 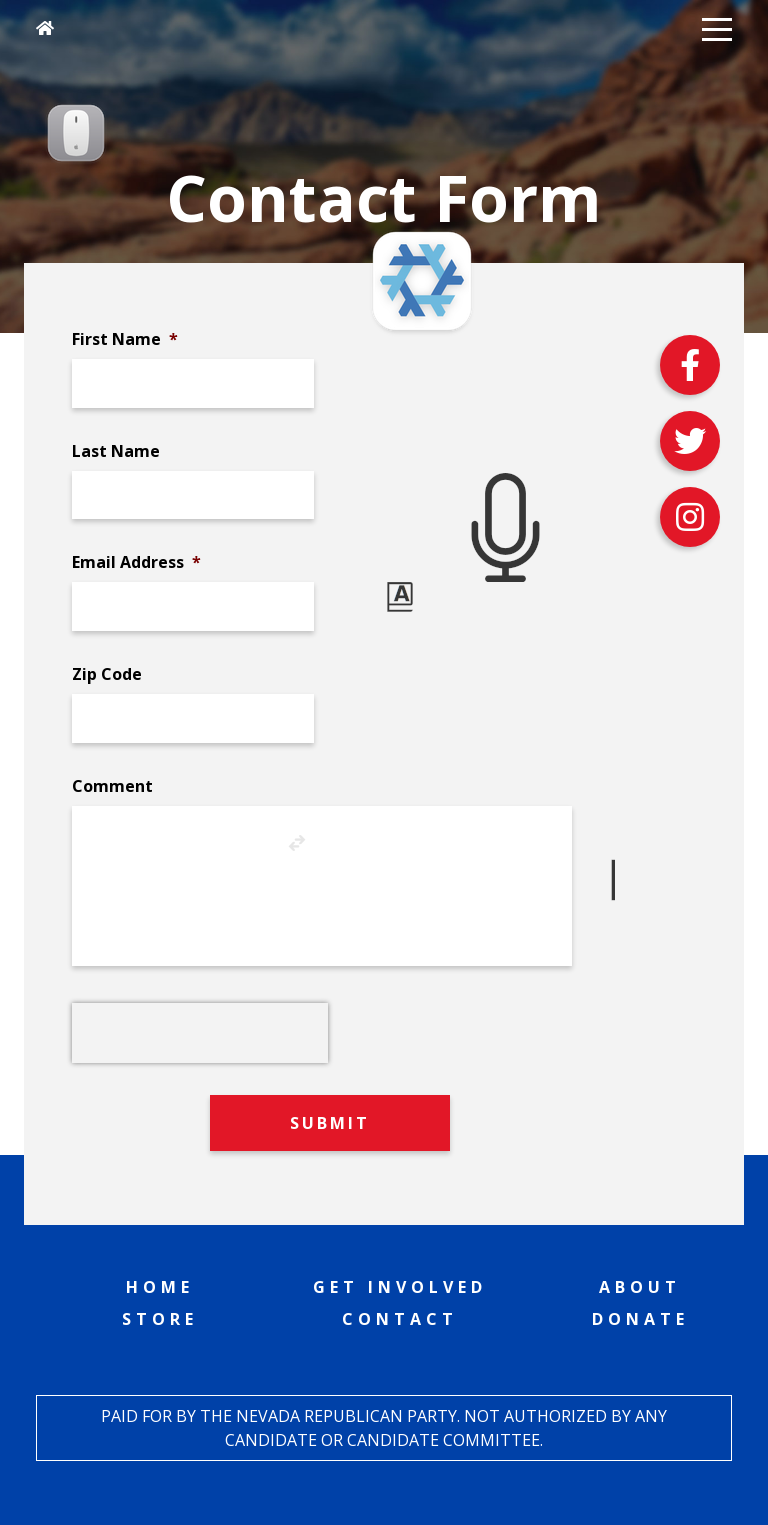 I want to click on open the dictionary app, so click(x=400, y=597).